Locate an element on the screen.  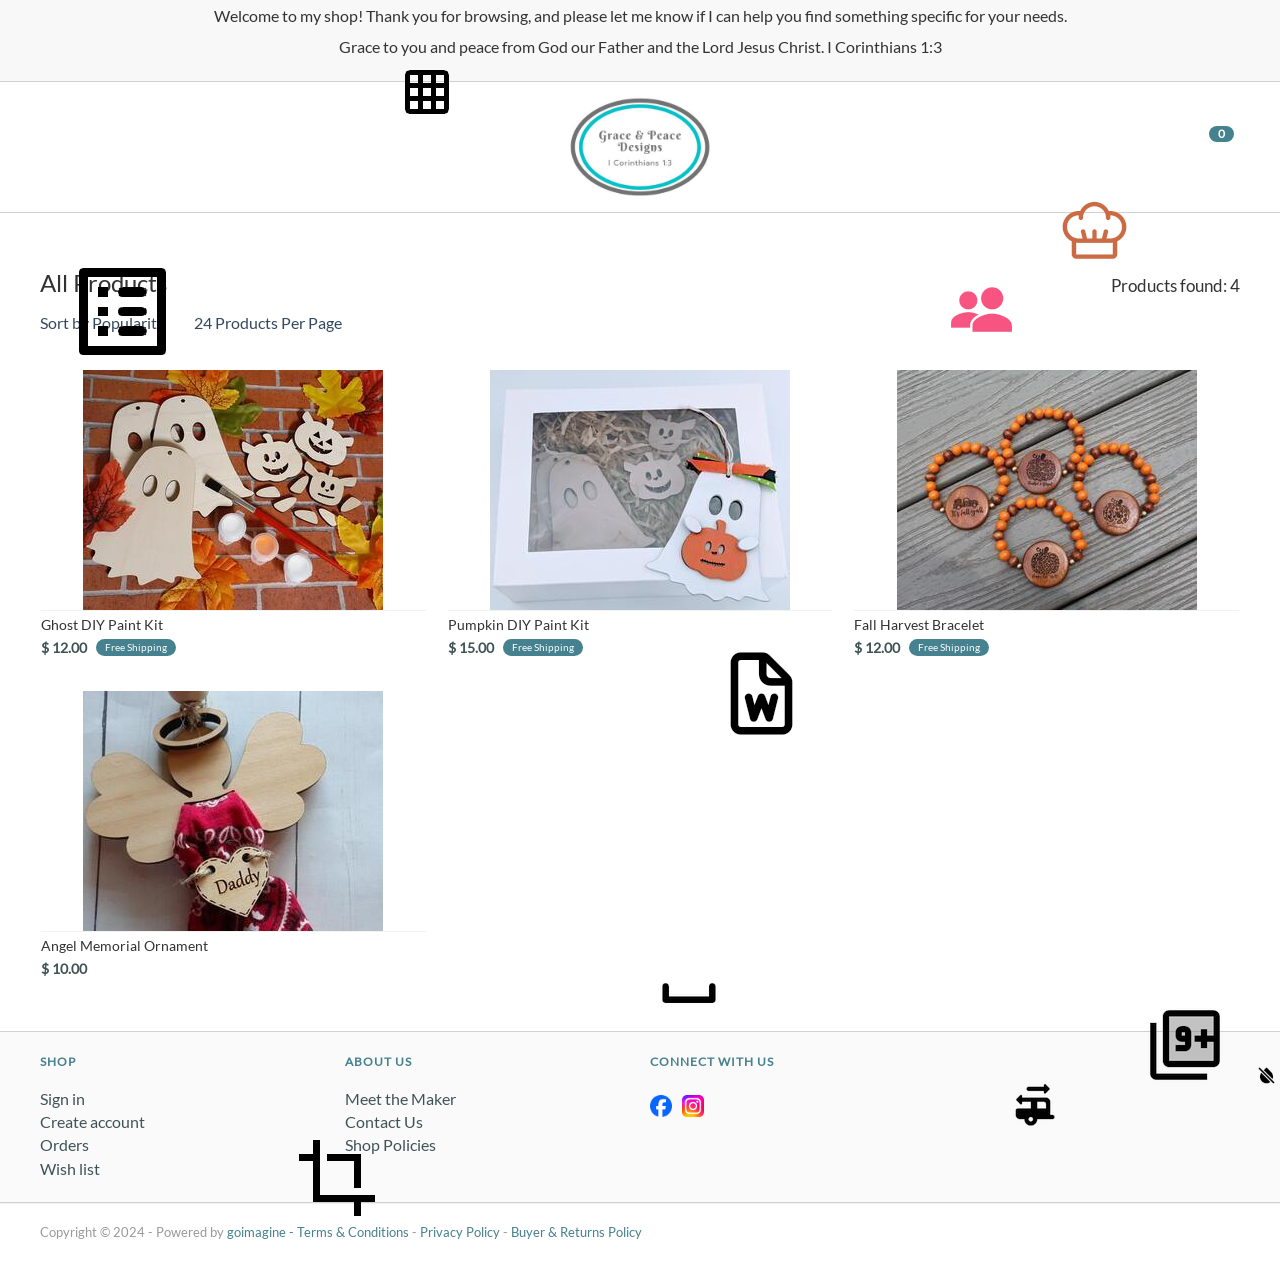
view contacts or people list is located at coordinates (981, 309).